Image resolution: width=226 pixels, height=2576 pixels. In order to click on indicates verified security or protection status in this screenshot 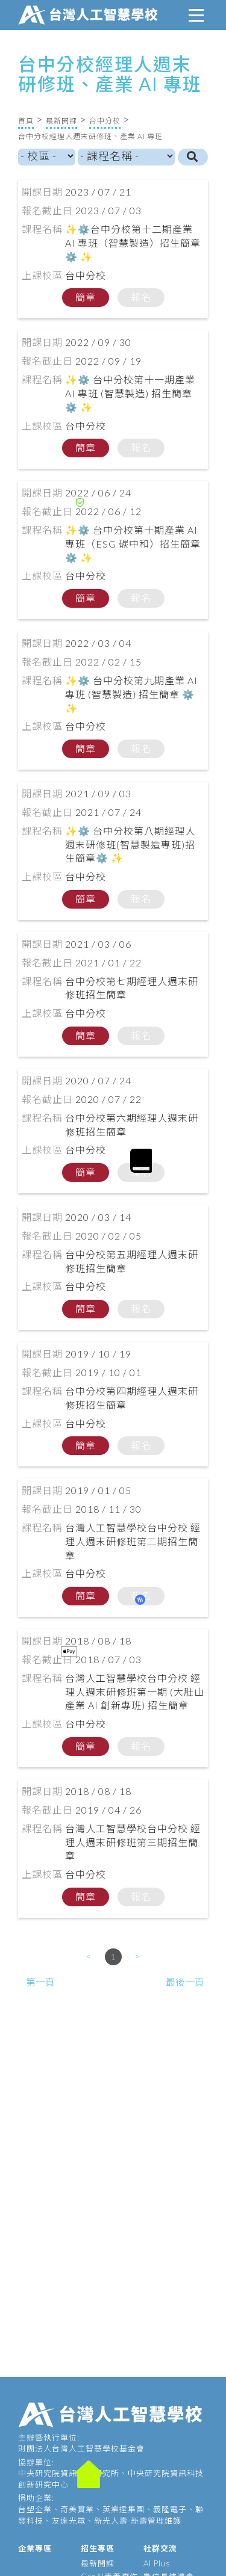, I will do `click(80, 502)`.